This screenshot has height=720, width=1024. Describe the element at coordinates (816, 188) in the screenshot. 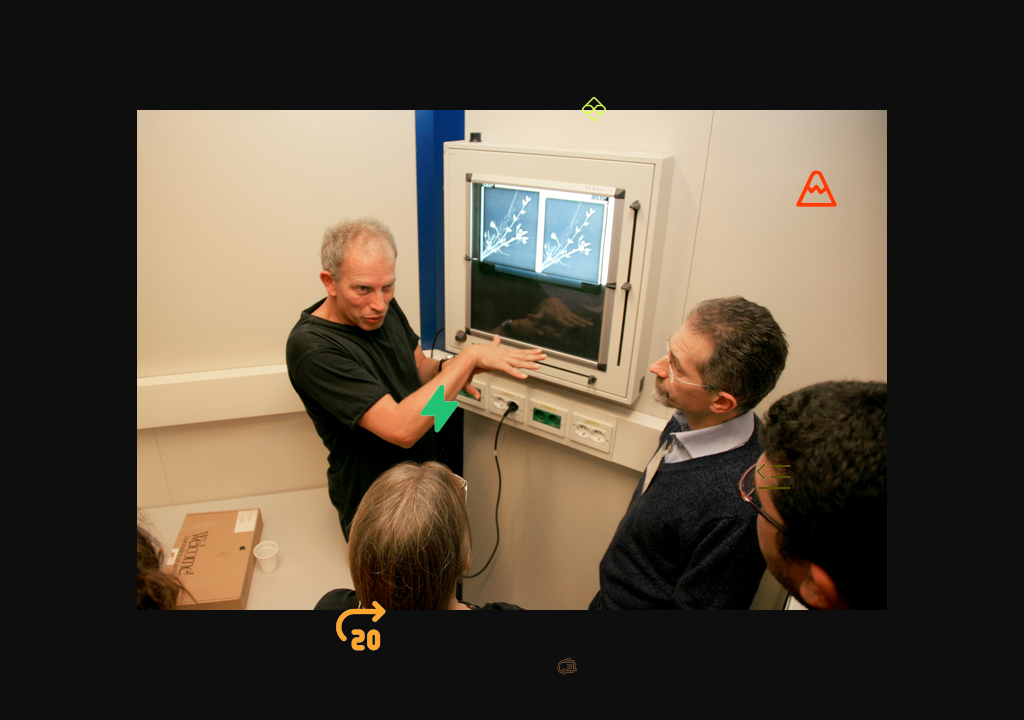

I see `view outdoor or hiking activities` at that location.